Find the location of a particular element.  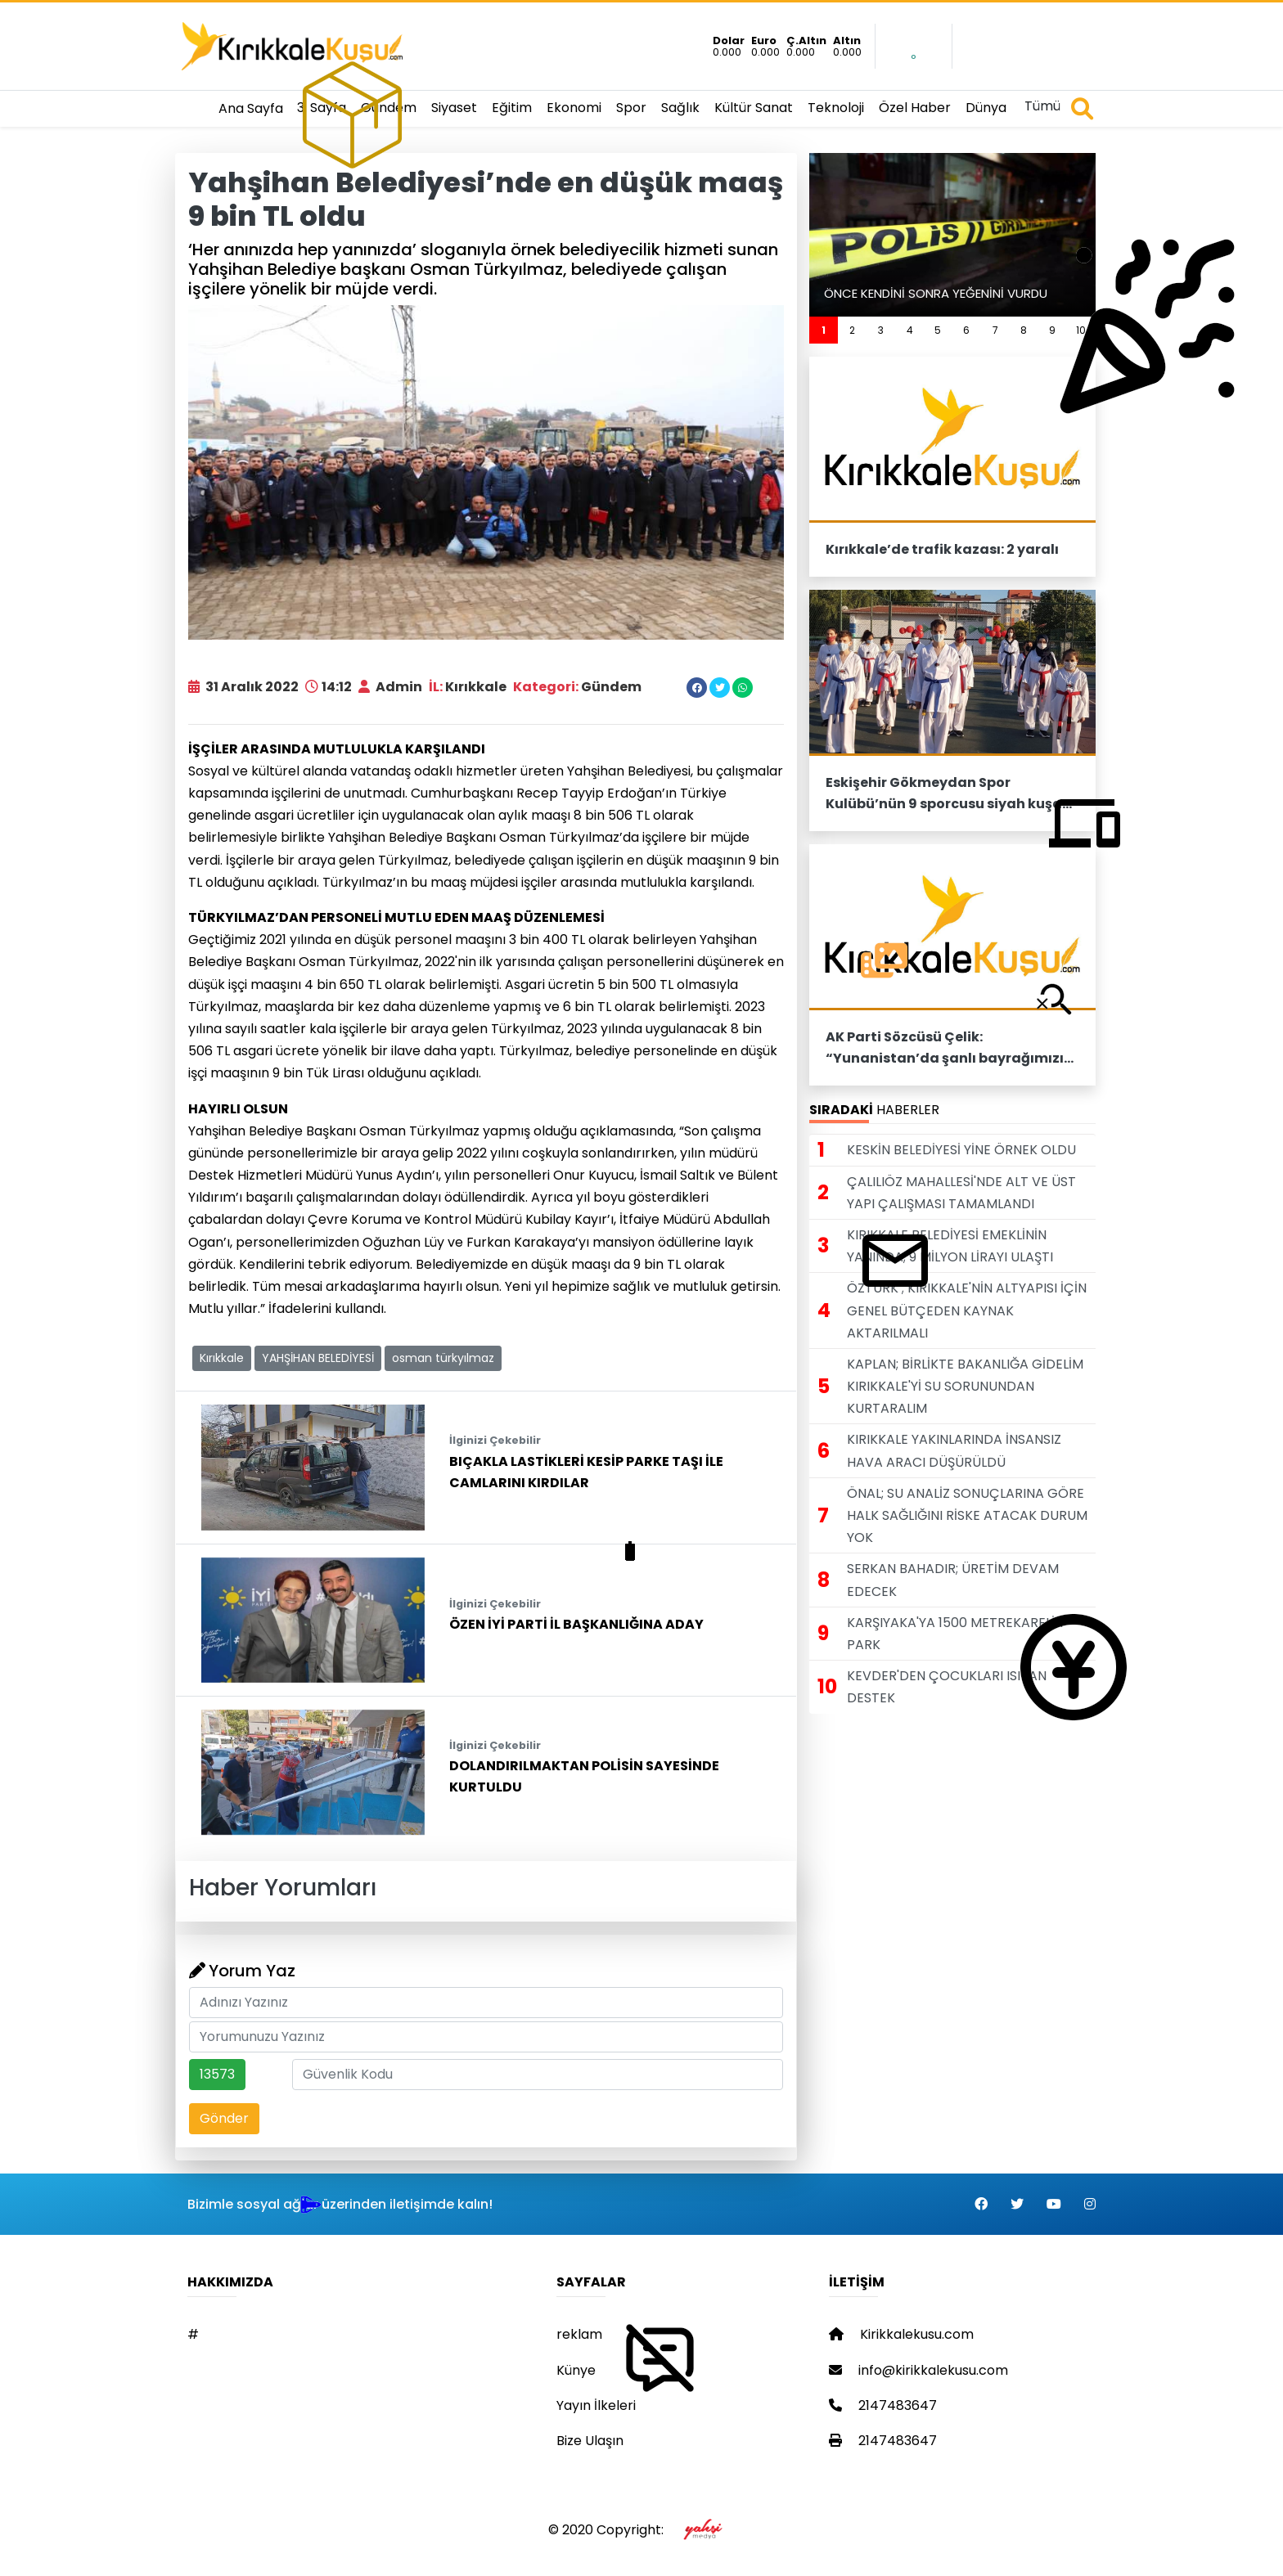

indicates battery is fully charged is located at coordinates (630, 1551).